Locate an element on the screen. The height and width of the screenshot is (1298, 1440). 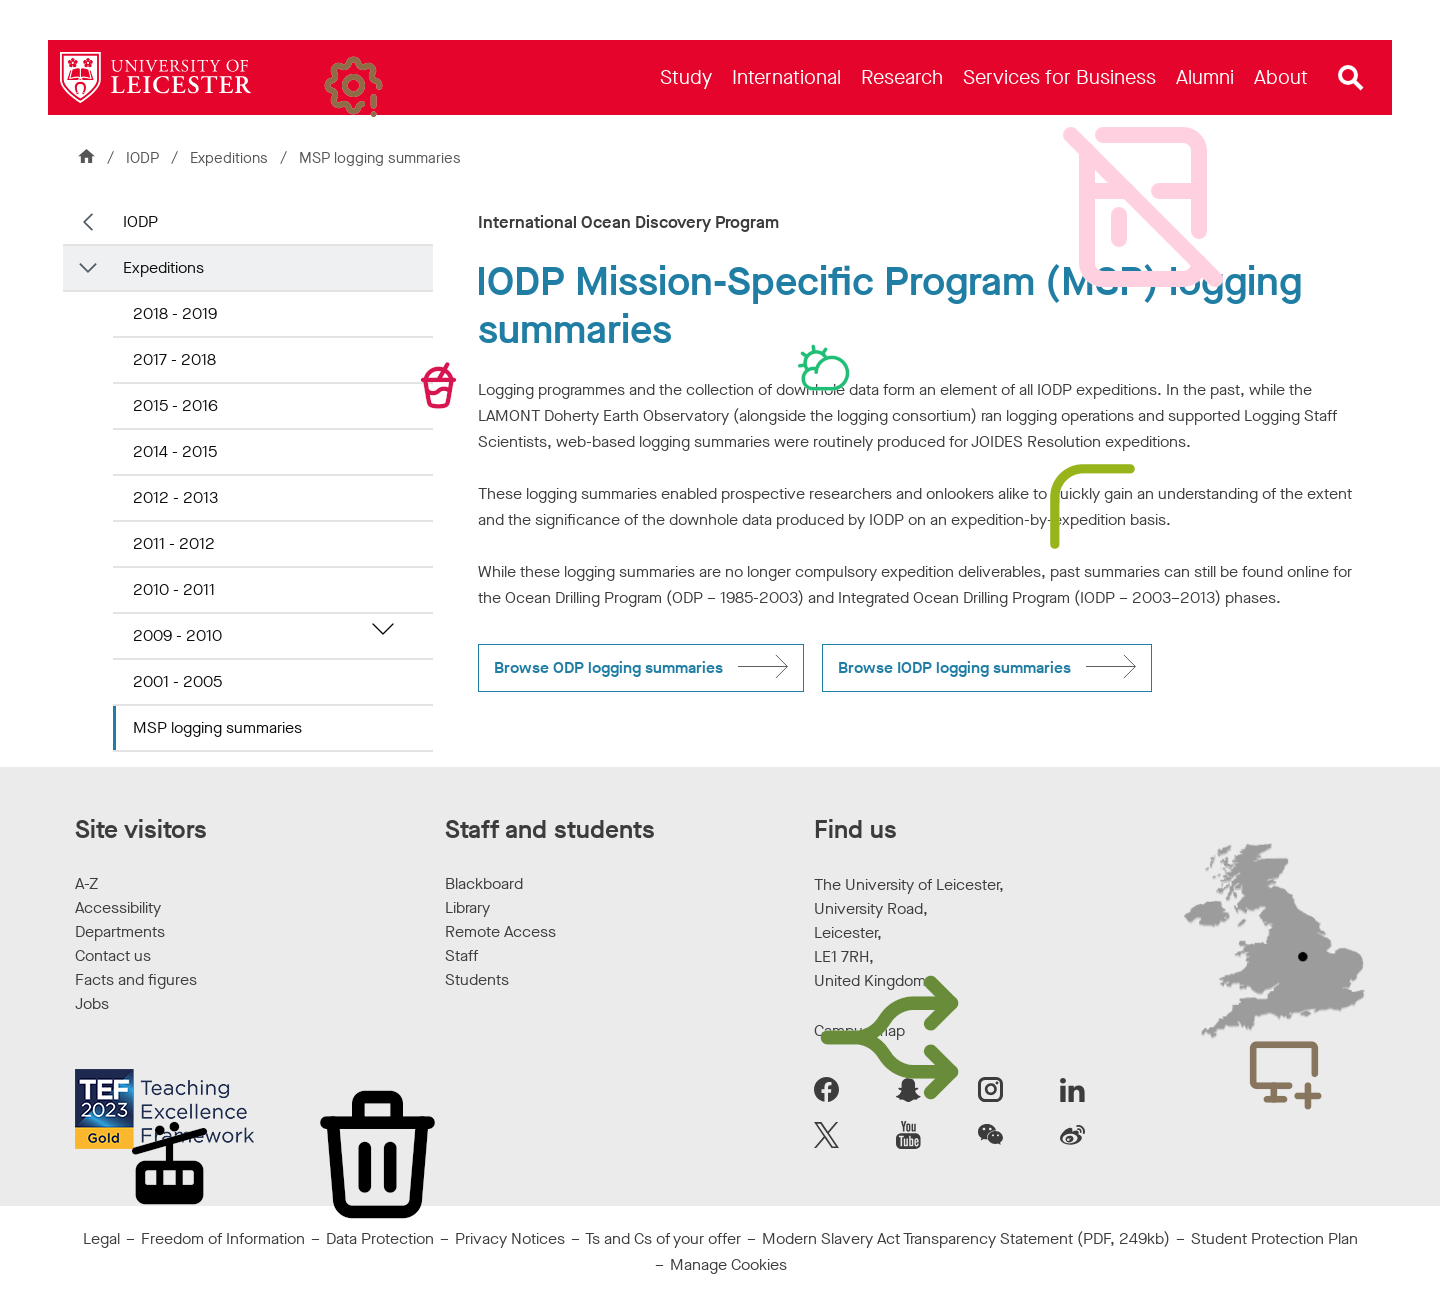
apply rounded corners to a selected element is located at coordinates (1092, 506).